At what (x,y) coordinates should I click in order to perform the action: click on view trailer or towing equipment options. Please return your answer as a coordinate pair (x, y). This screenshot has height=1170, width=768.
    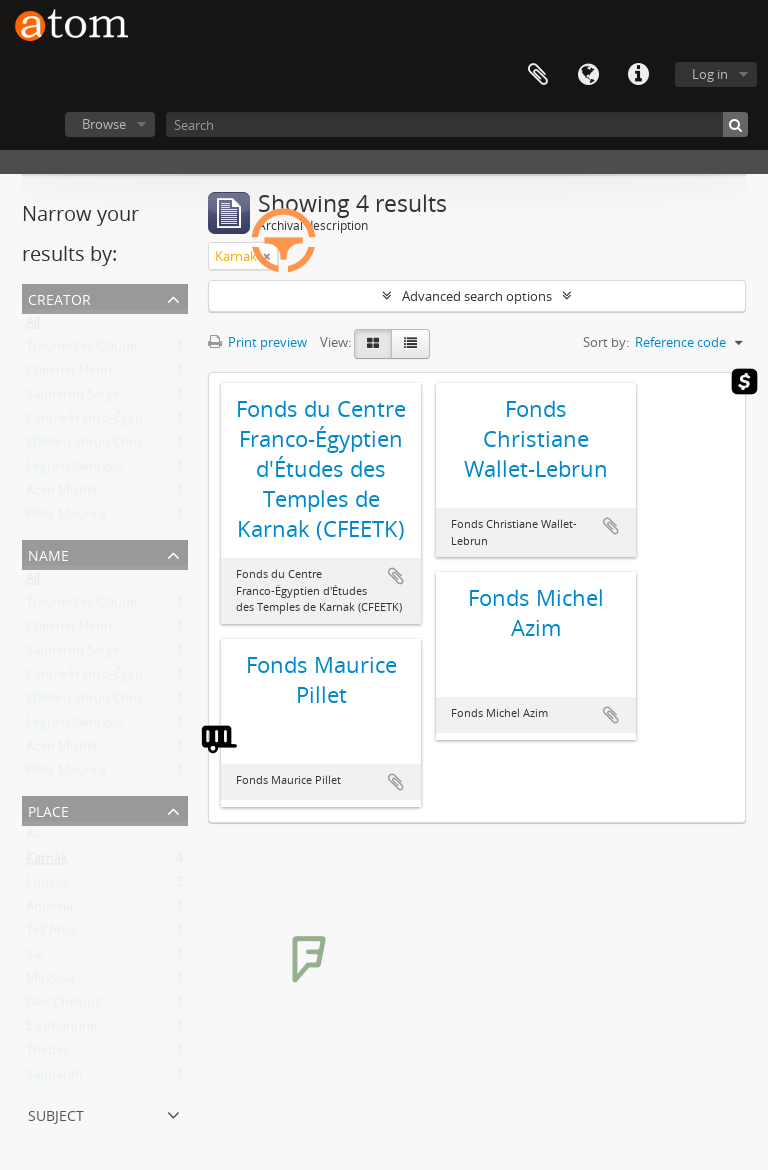
    Looking at the image, I should click on (218, 738).